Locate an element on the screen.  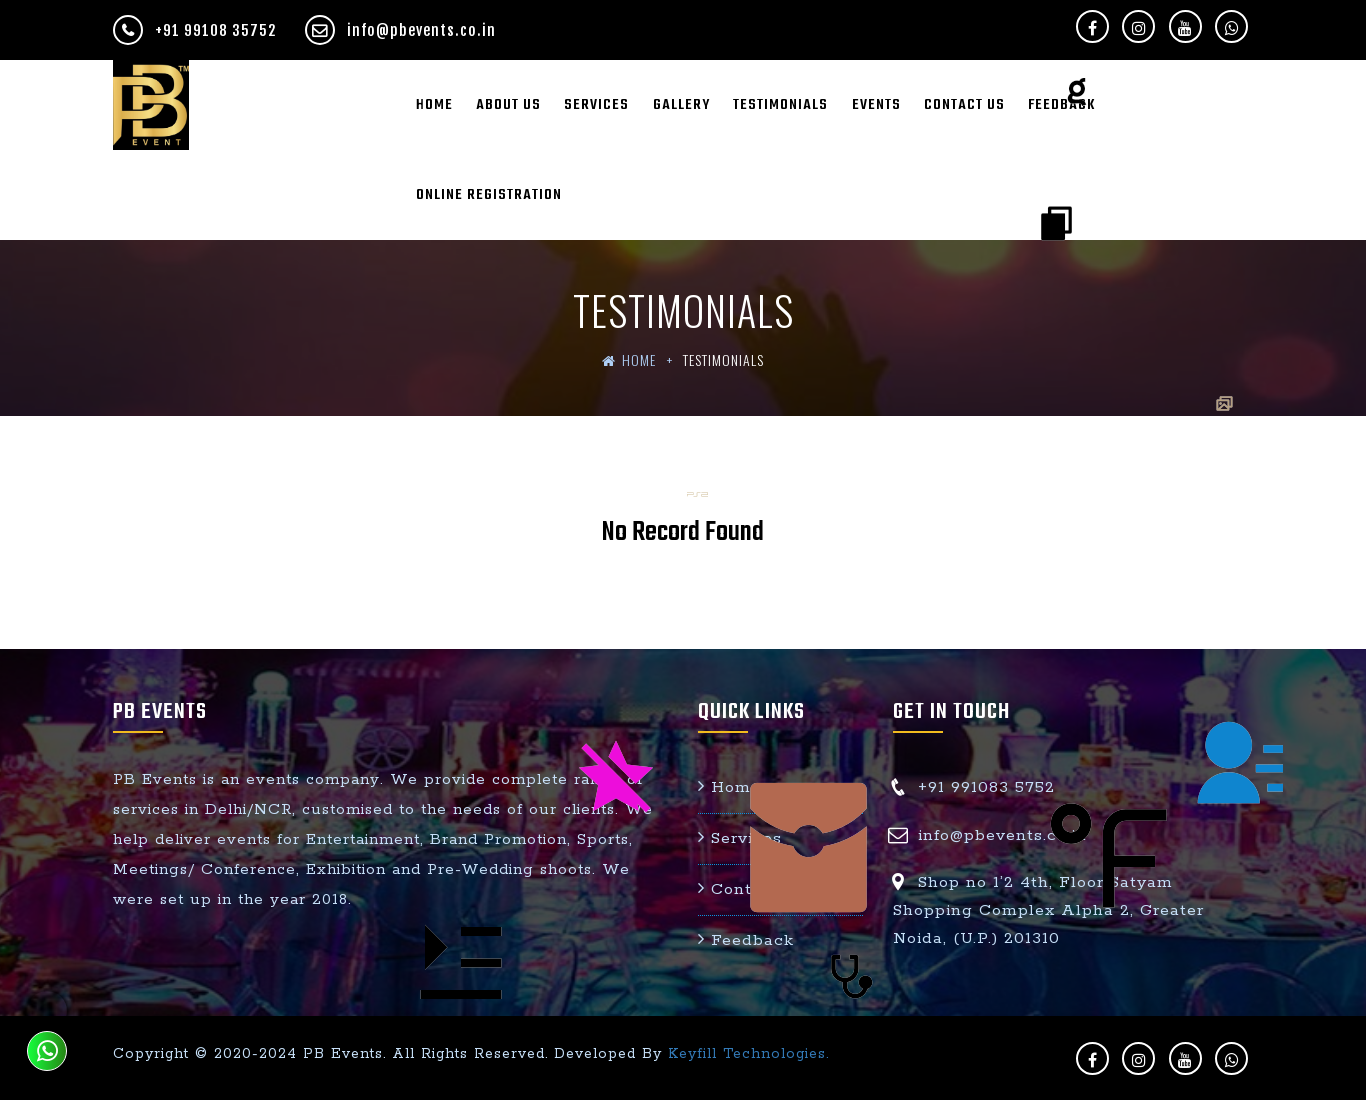
access health or medical features is located at coordinates (849, 975).